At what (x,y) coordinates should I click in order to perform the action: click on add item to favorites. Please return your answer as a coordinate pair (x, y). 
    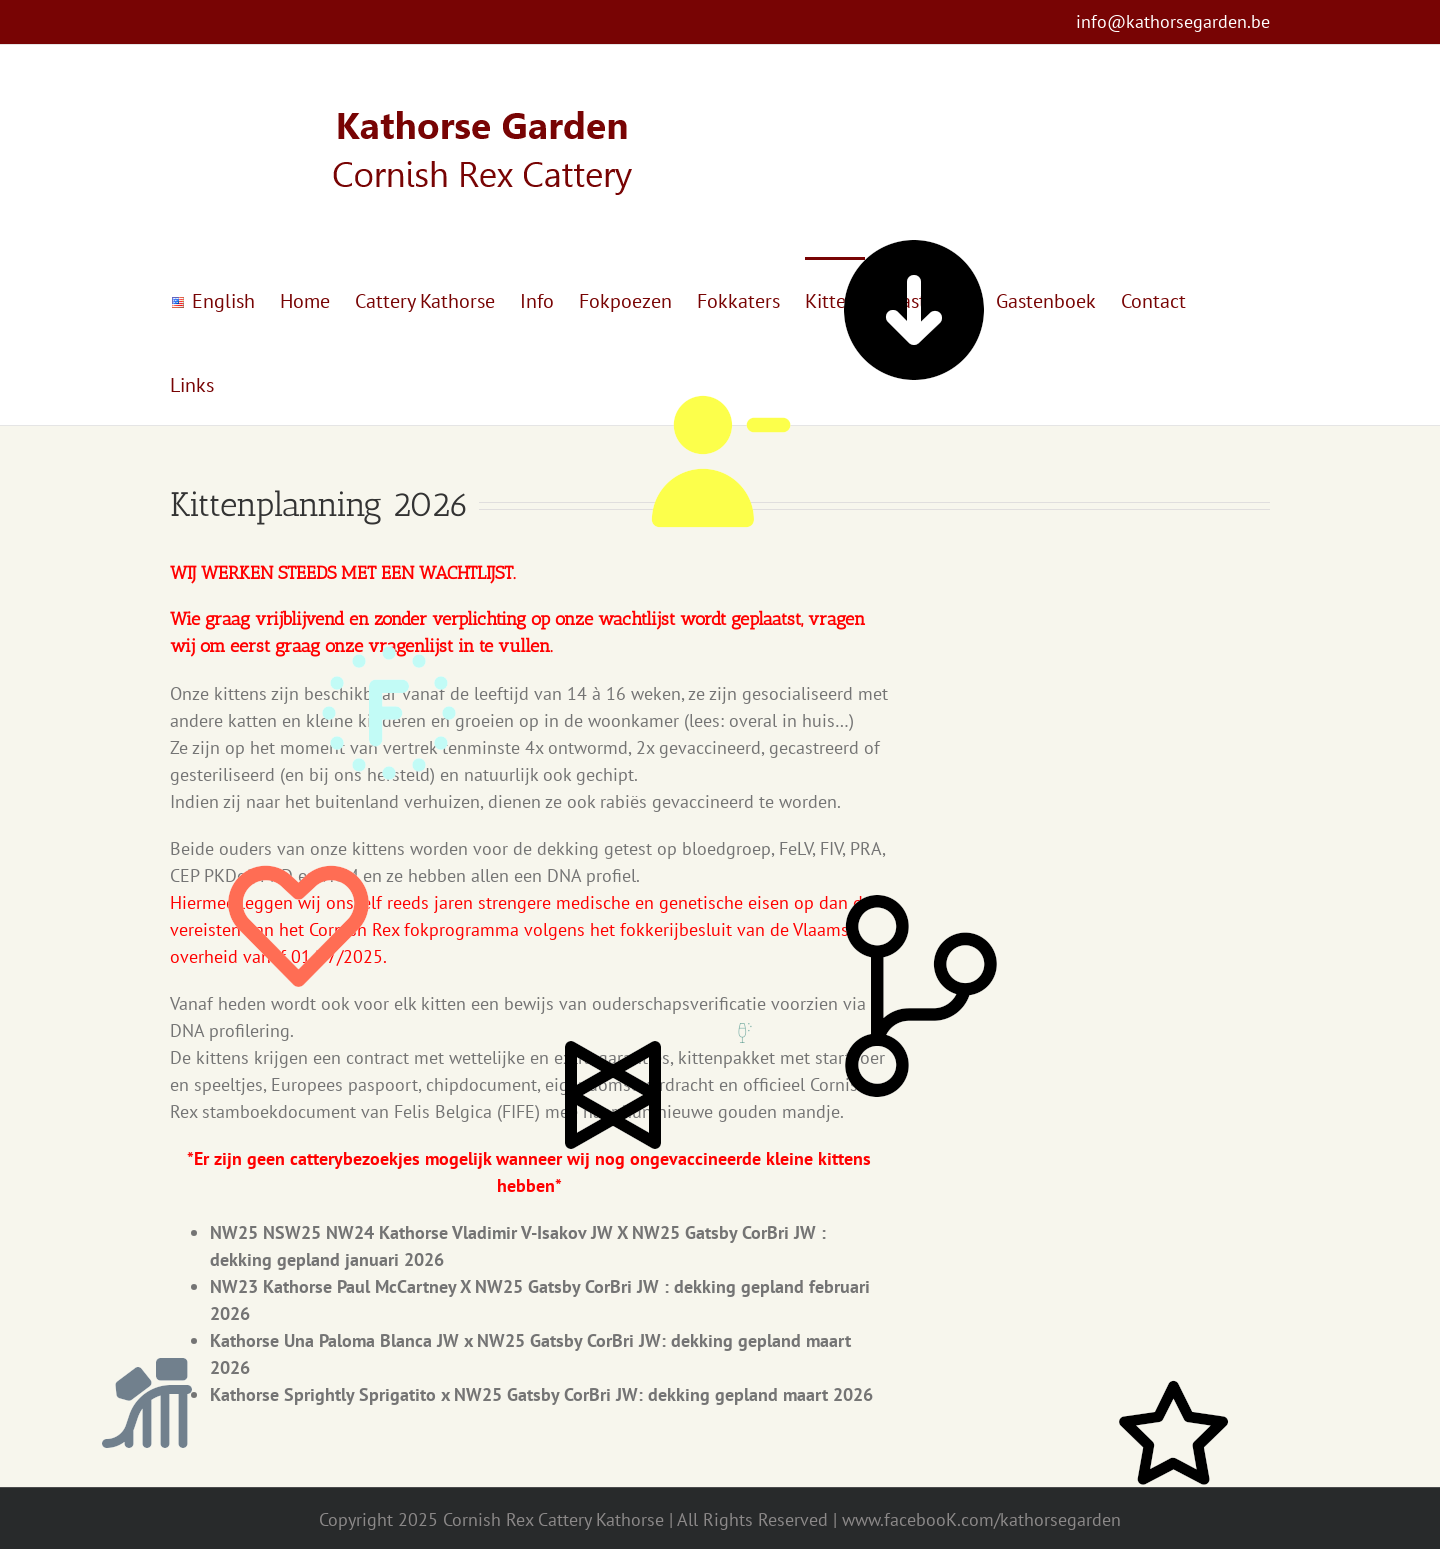
    Looking at the image, I should click on (1173, 1435).